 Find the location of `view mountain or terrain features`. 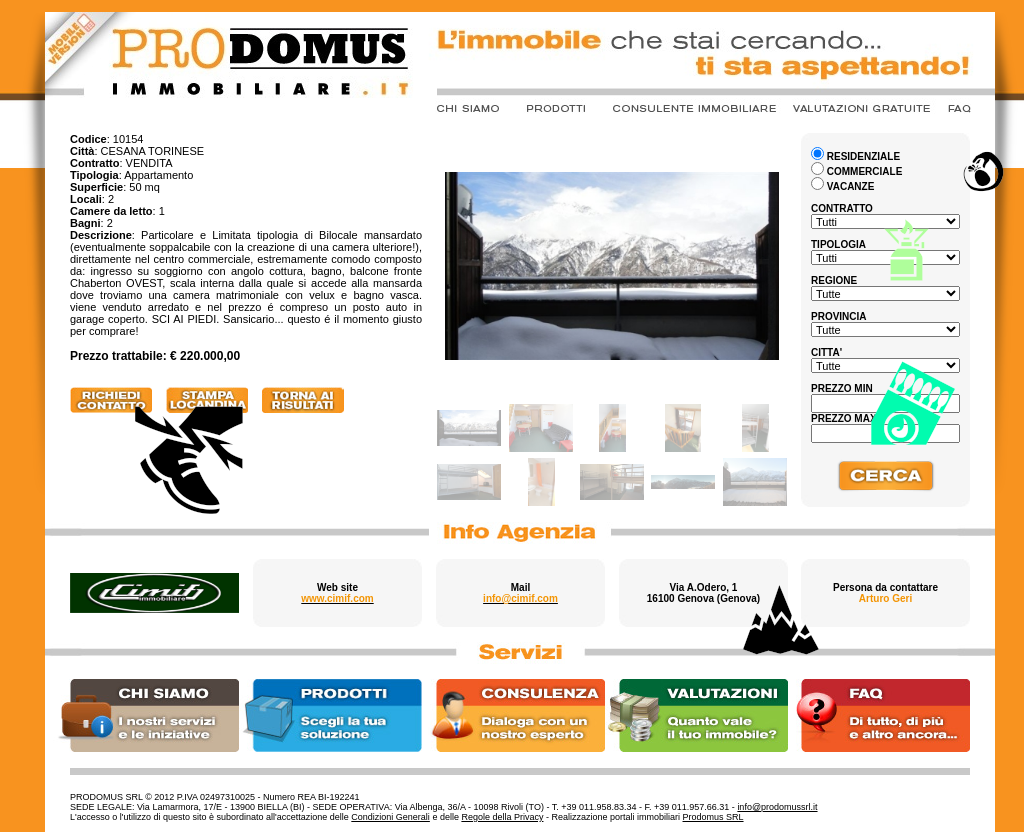

view mountain or terrain features is located at coordinates (781, 623).